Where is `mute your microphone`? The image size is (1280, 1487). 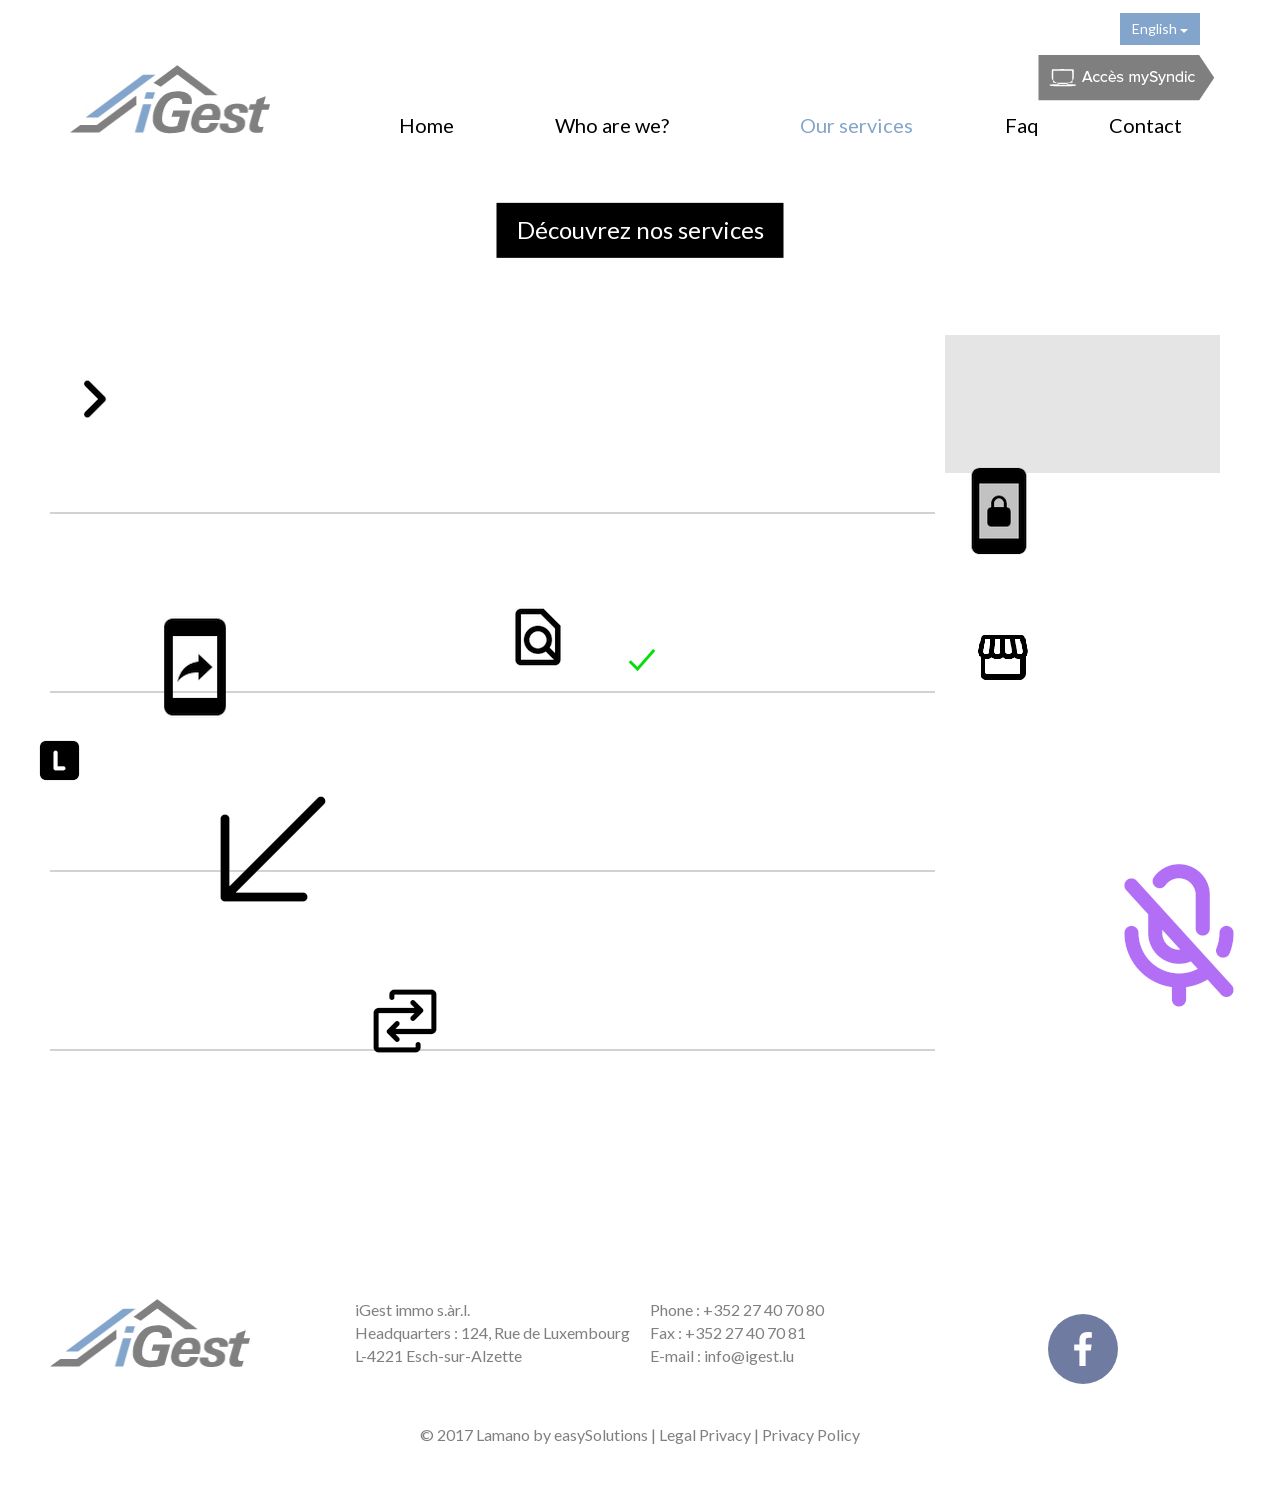 mute your microphone is located at coordinates (1179, 933).